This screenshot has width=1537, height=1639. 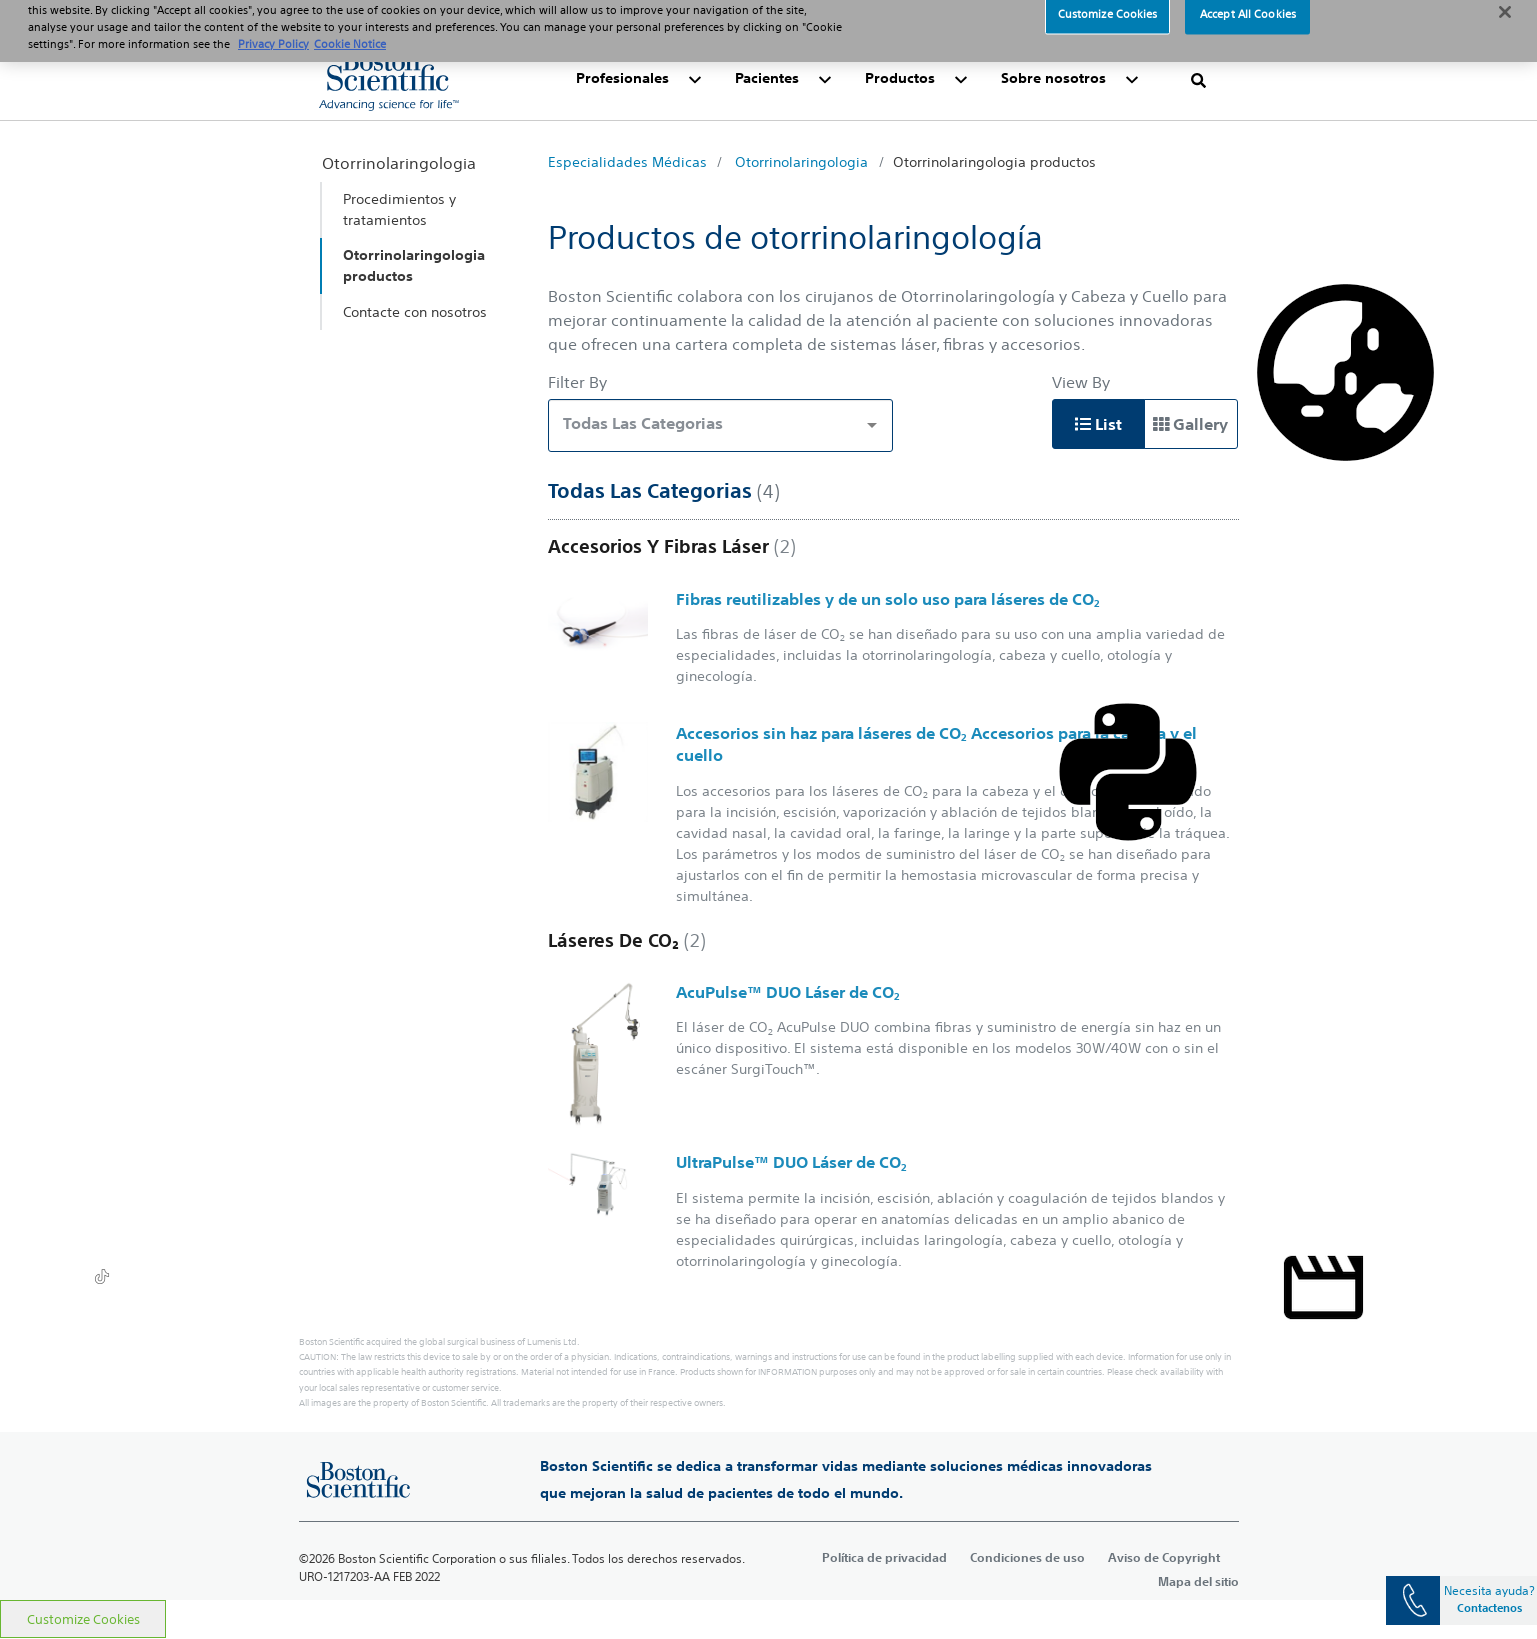 What do you see at coordinates (1345, 372) in the screenshot?
I see `view asia-pacific region settings` at bounding box center [1345, 372].